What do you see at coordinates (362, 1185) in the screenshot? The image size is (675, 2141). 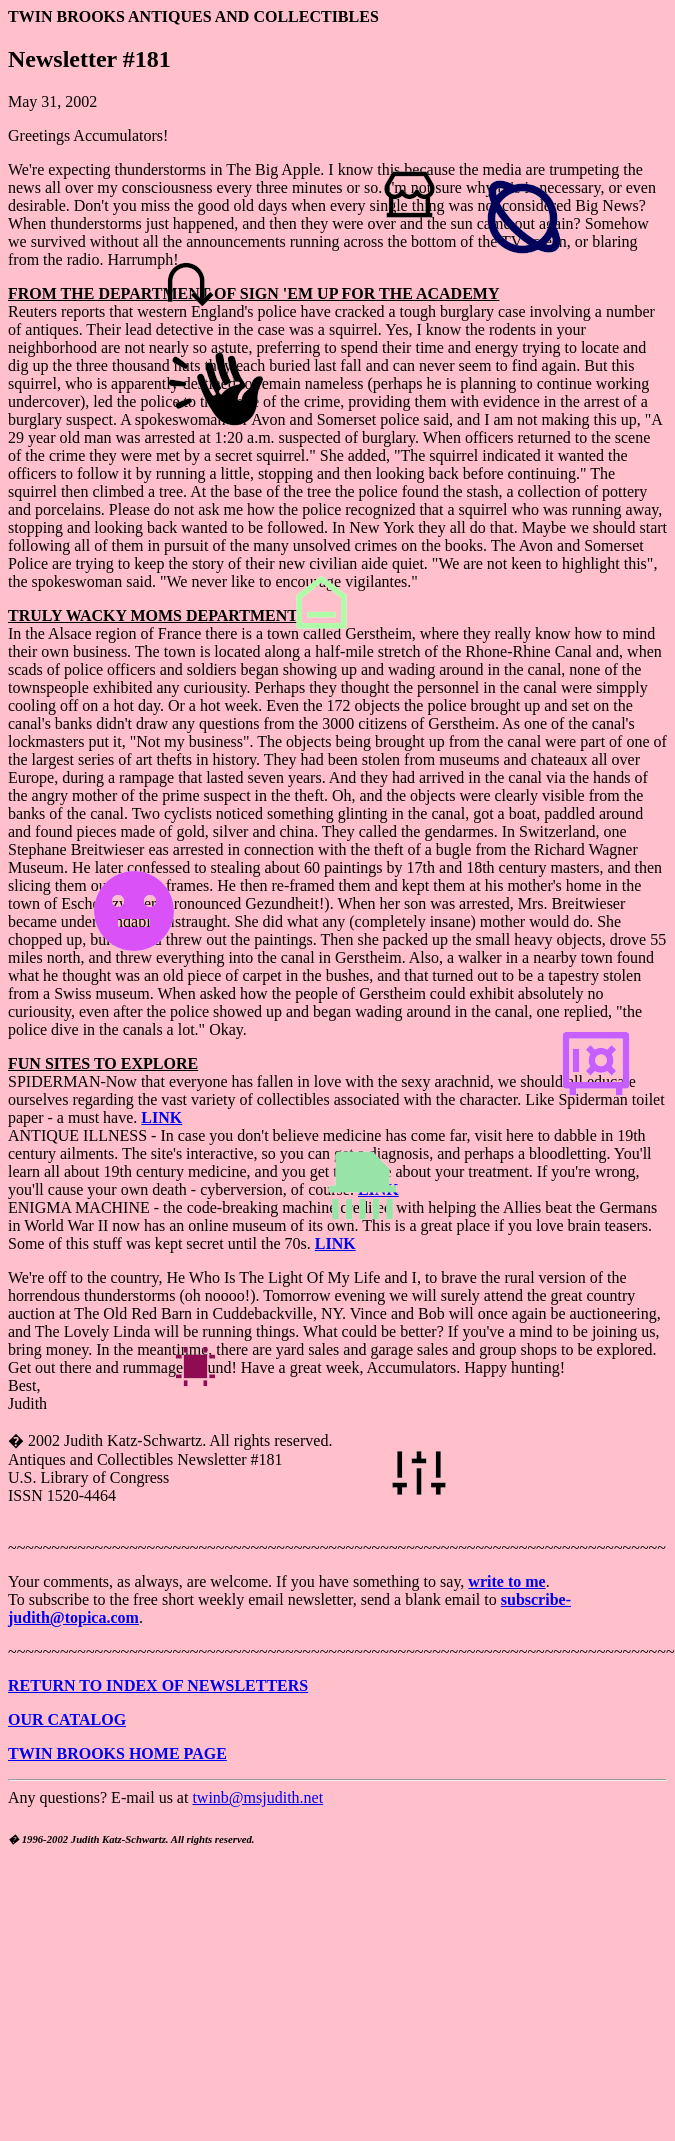 I see `permanently delete or shred a document` at bounding box center [362, 1185].